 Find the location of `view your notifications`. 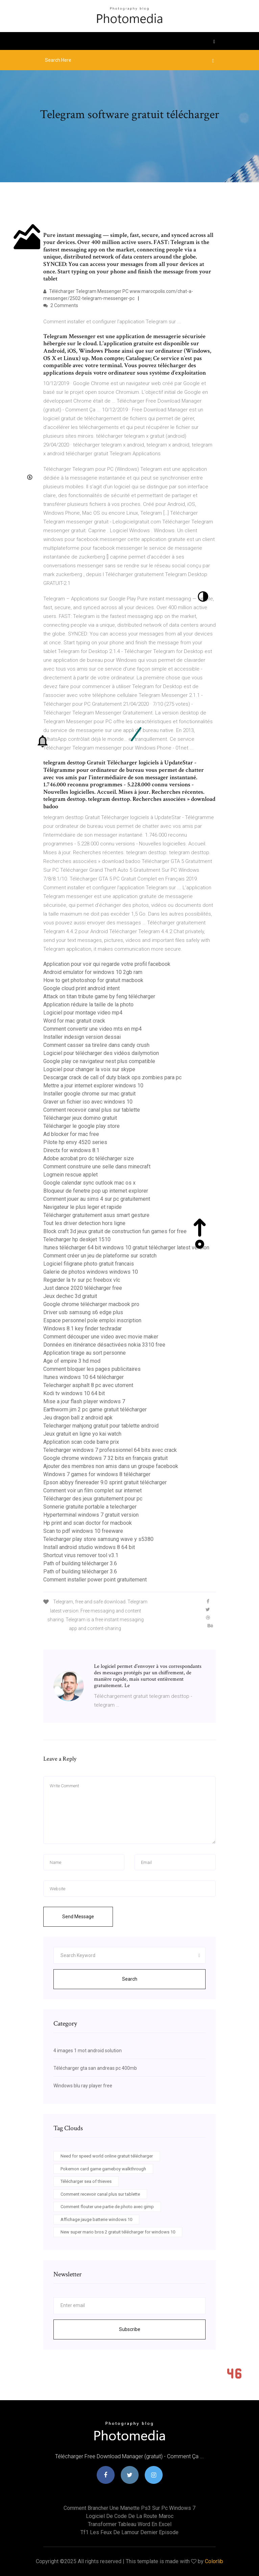

view your notifications is located at coordinates (43, 741).